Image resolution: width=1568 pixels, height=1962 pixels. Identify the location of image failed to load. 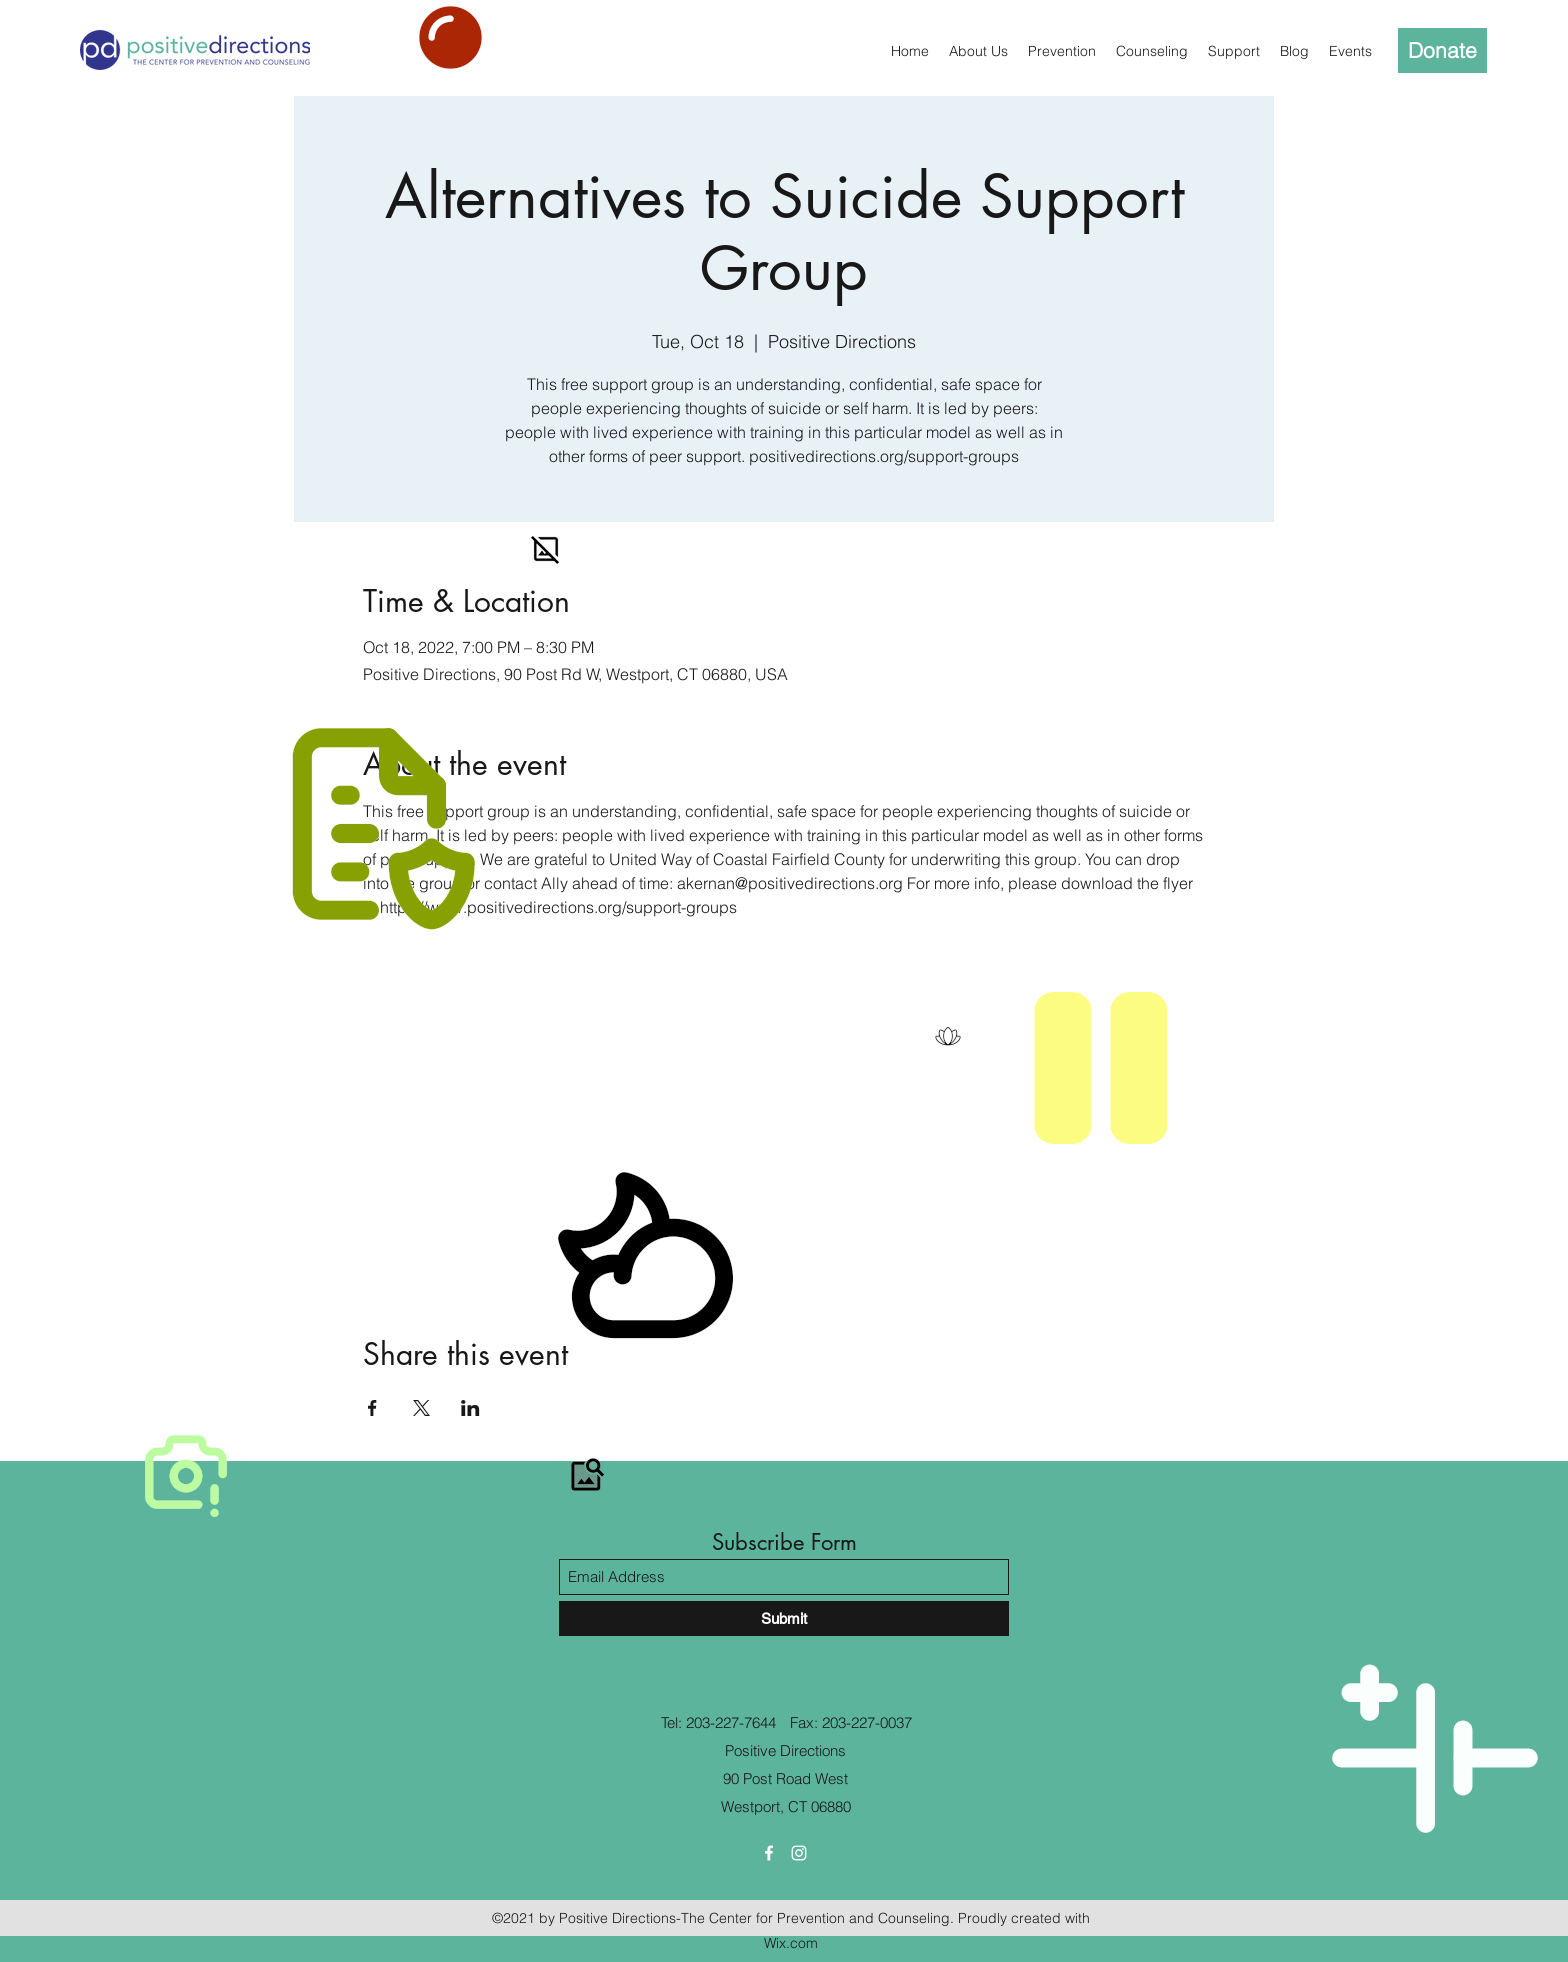
(546, 549).